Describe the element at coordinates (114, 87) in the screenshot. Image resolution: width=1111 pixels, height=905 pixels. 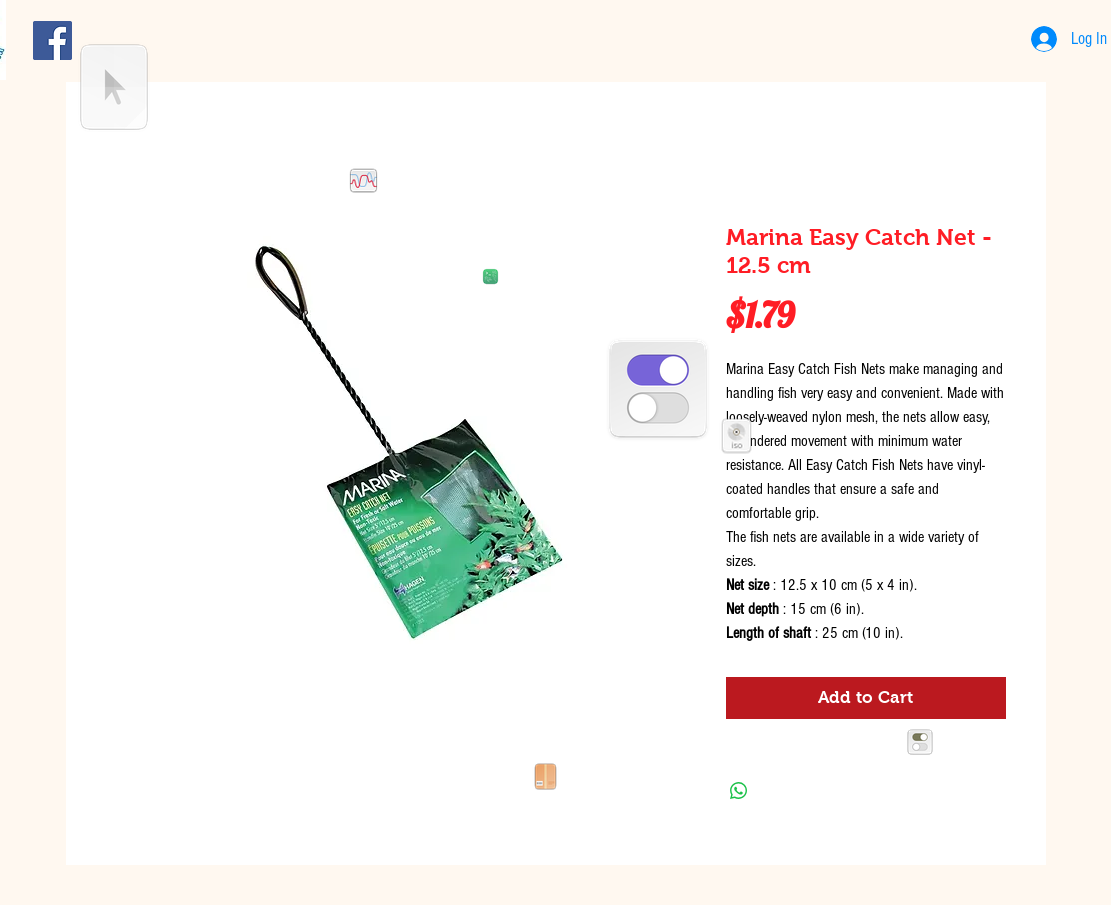
I see `cursor image file type` at that location.